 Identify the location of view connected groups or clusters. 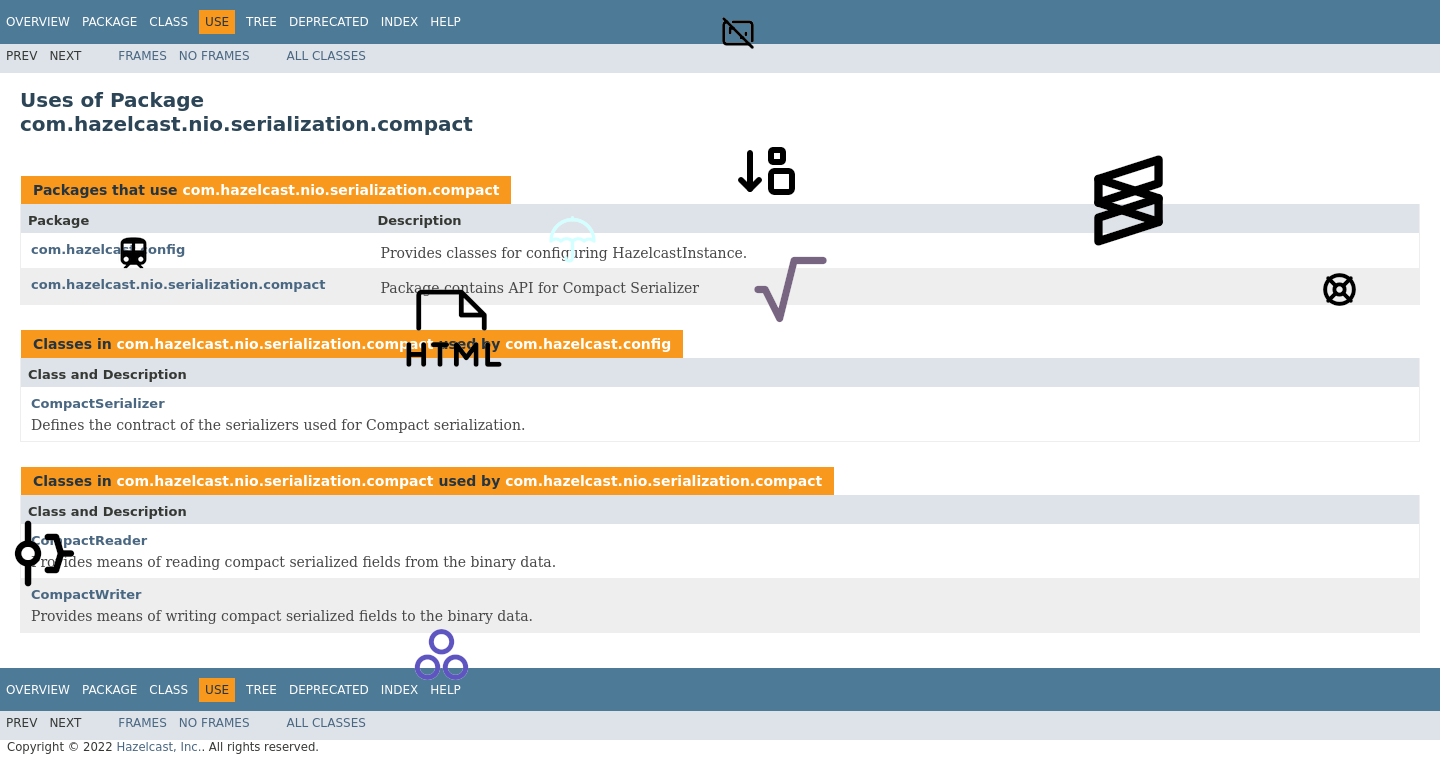
(441, 654).